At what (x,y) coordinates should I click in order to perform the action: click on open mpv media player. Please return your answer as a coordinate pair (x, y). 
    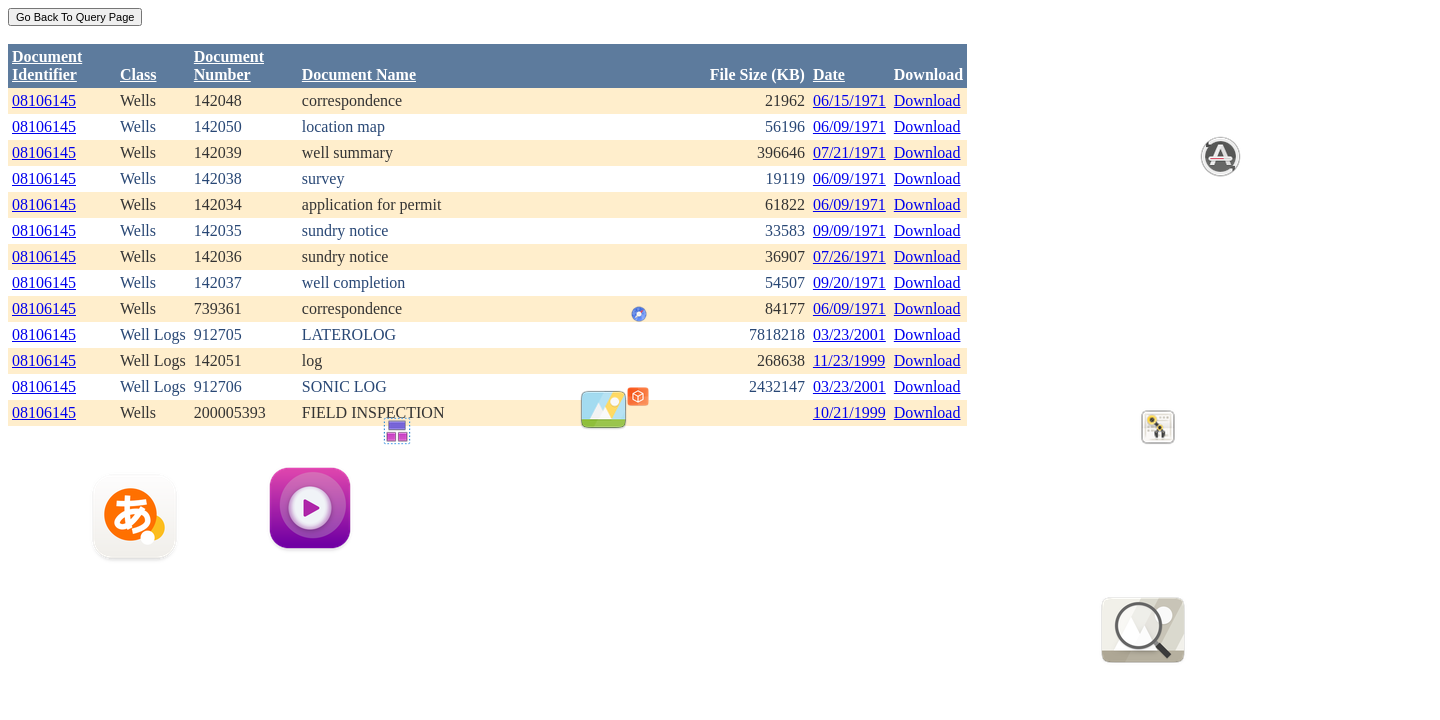
    Looking at the image, I should click on (310, 508).